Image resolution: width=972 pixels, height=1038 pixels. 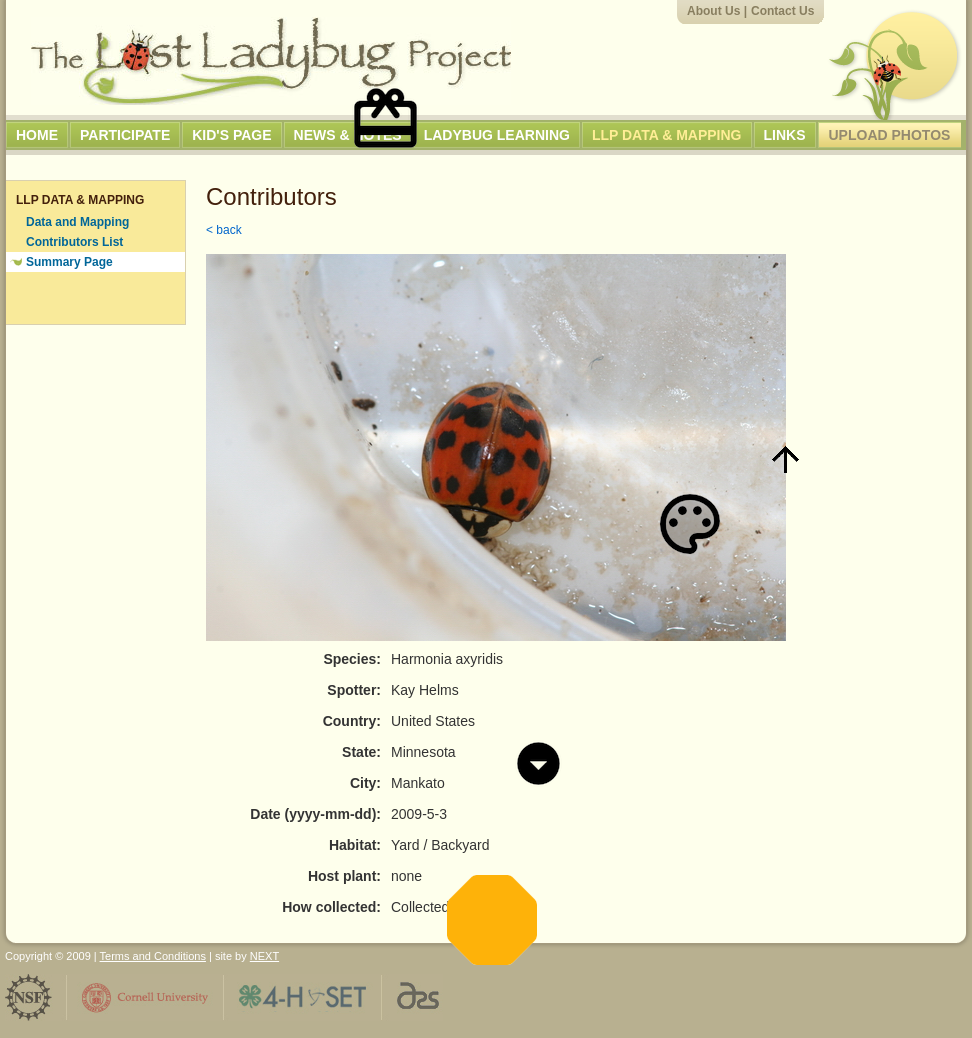 I want to click on tap to expand dropdown menu, so click(x=538, y=763).